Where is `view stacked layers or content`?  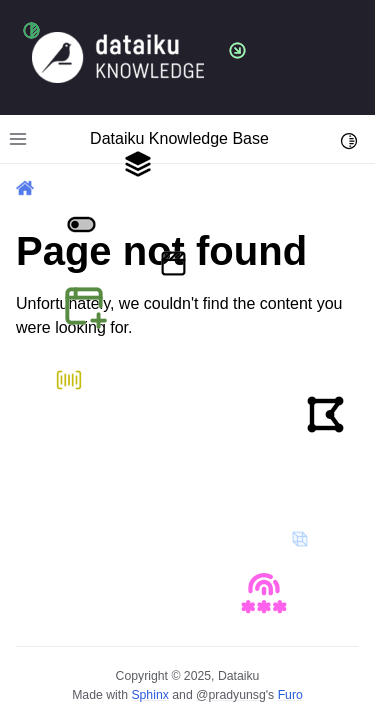 view stacked layers or content is located at coordinates (138, 164).